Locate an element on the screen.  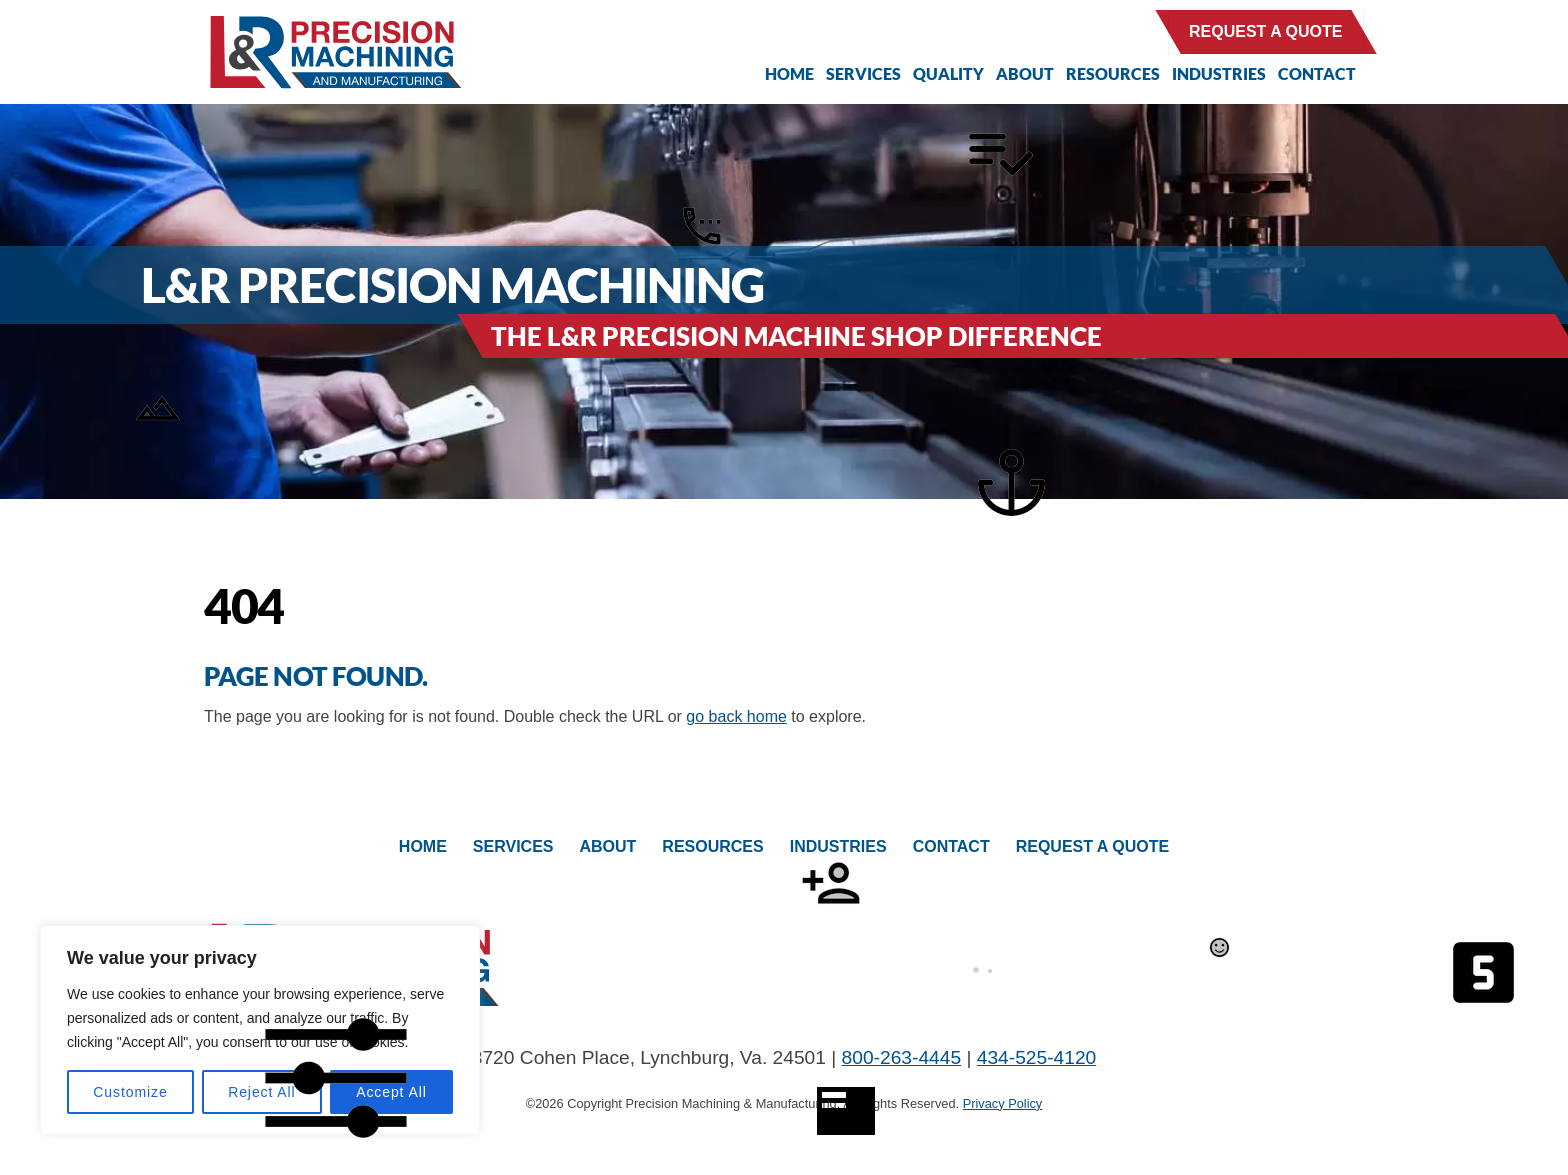
item successfully added to playlist is located at coordinates (1000, 152).